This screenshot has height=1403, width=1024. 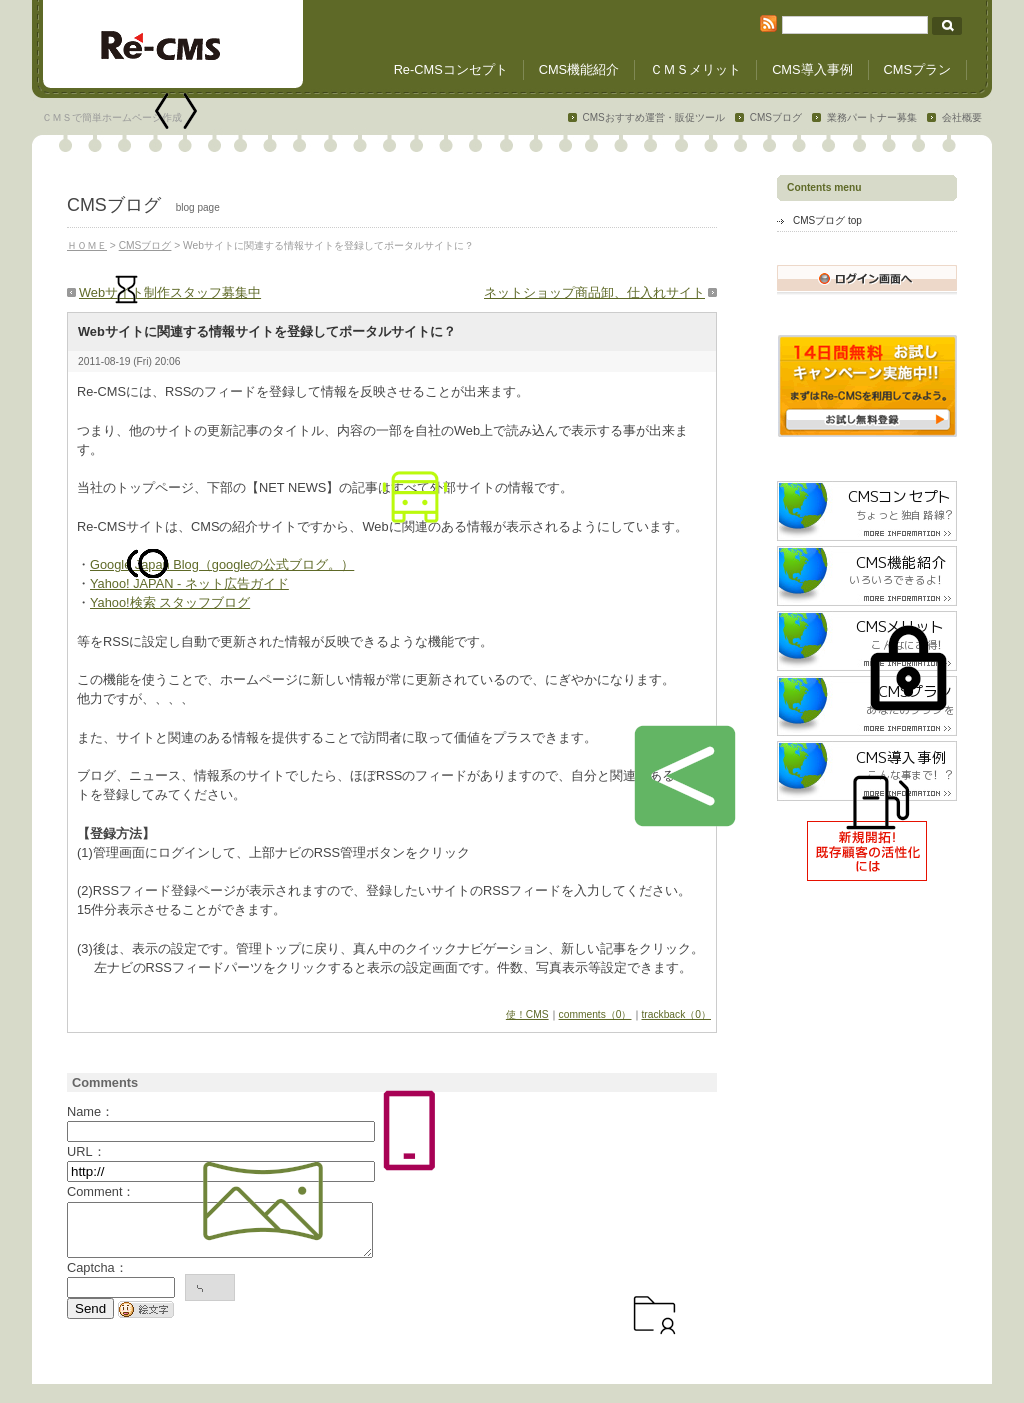 What do you see at coordinates (147, 563) in the screenshot?
I see `view toll or payment information` at bounding box center [147, 563].